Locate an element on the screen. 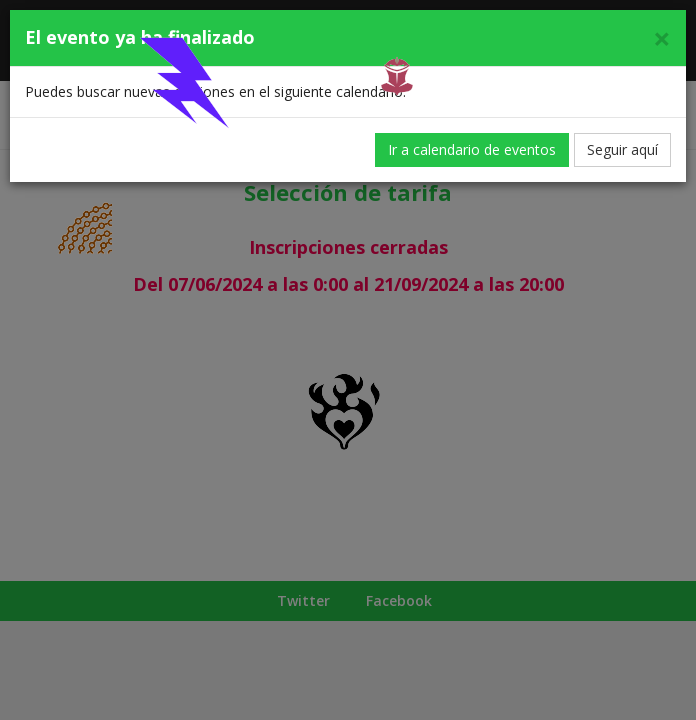 The height and width of the screenshot is (720, 696). select knight or medieval warrior class is located at coordinates (397, 76).